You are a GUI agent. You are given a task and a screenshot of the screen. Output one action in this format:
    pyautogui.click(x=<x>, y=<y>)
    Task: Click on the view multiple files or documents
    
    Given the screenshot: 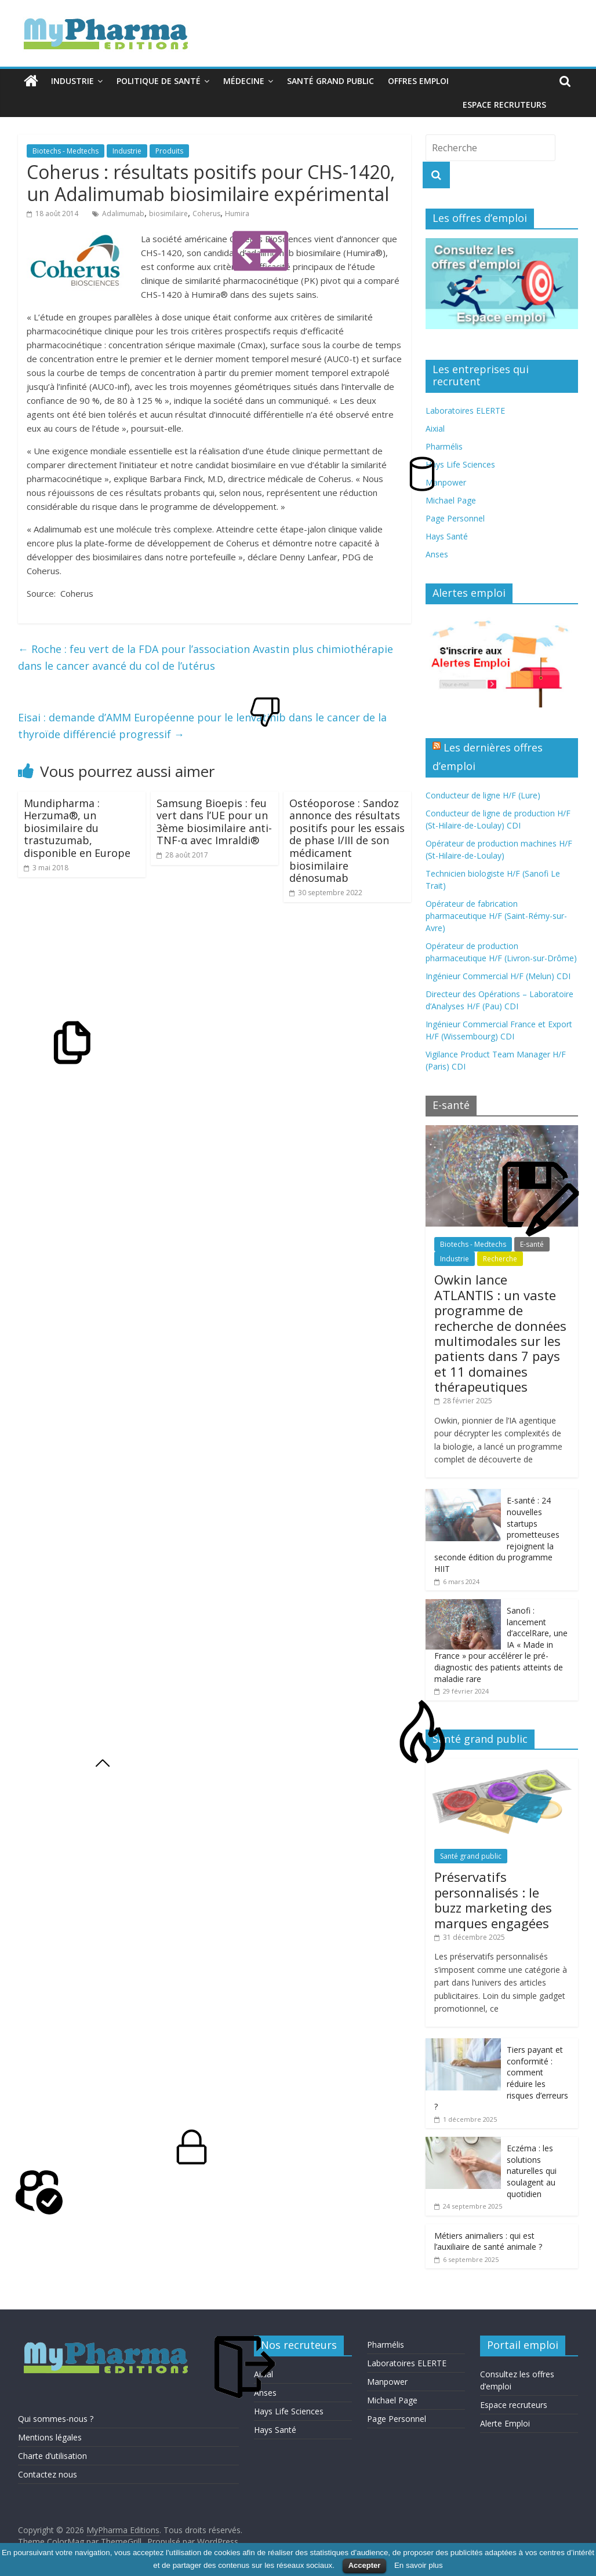 What is the action you would take?
    pyautogui.click(x=71, y=1042)
    